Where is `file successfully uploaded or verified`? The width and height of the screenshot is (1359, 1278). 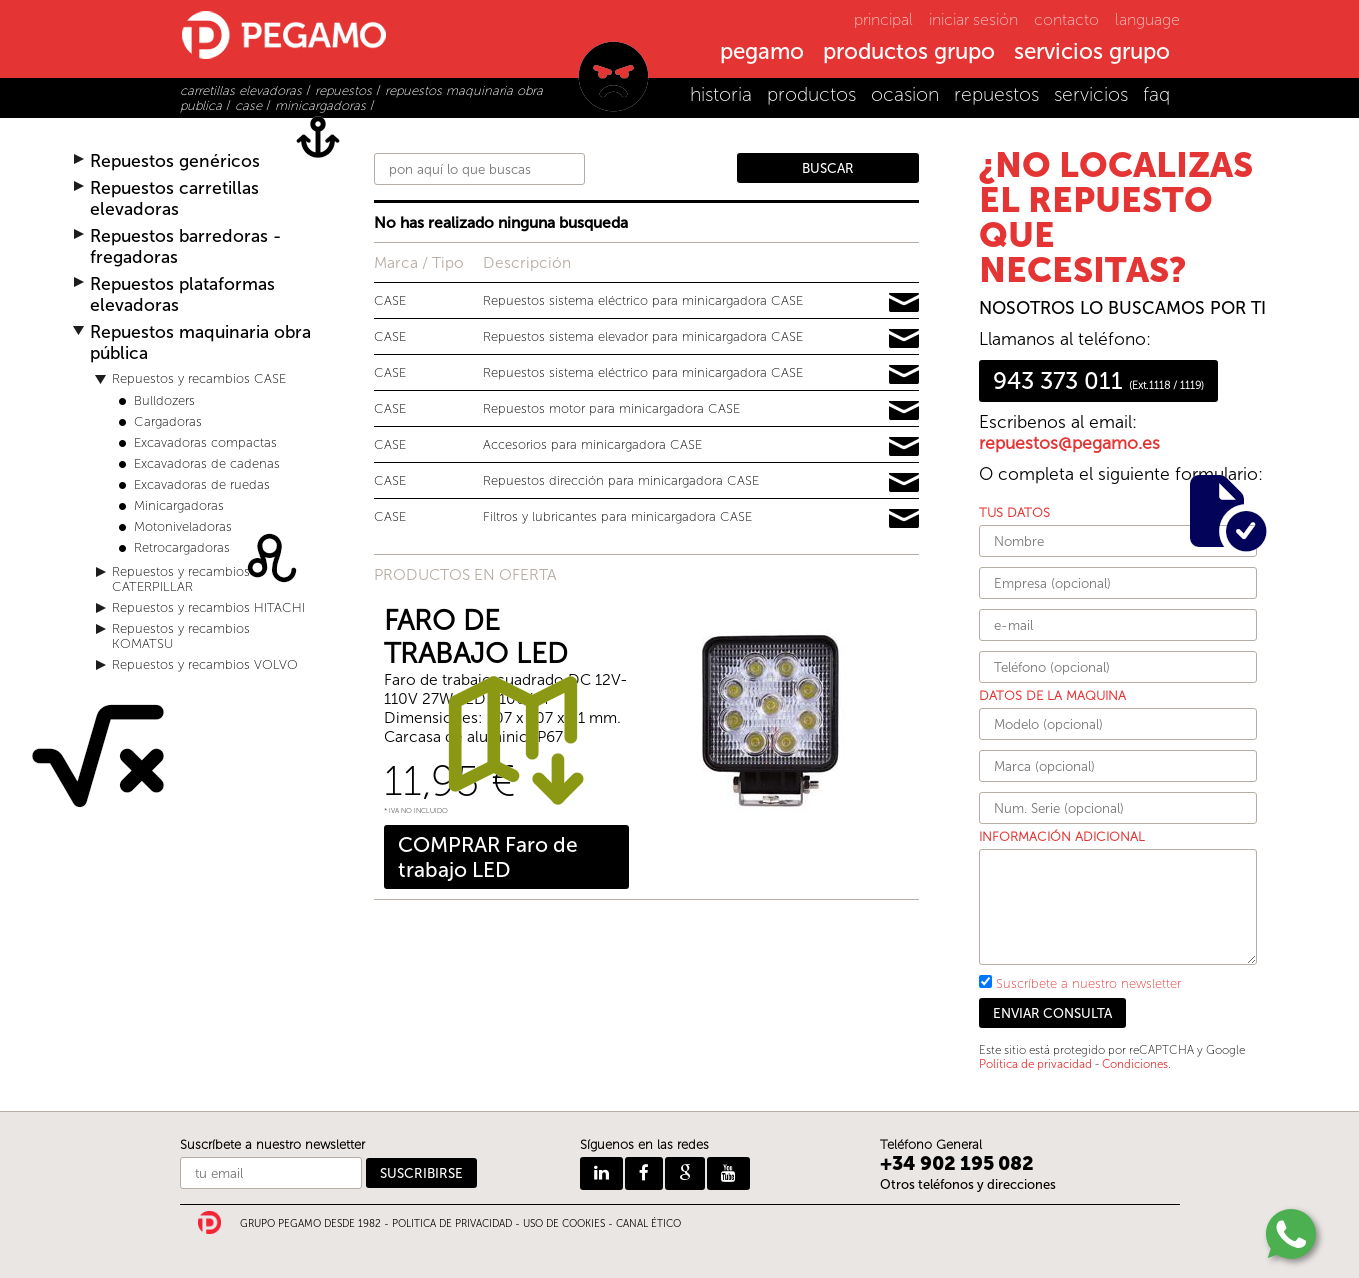 file successfully uploaded or verified is located at coordinates (1226, 511).